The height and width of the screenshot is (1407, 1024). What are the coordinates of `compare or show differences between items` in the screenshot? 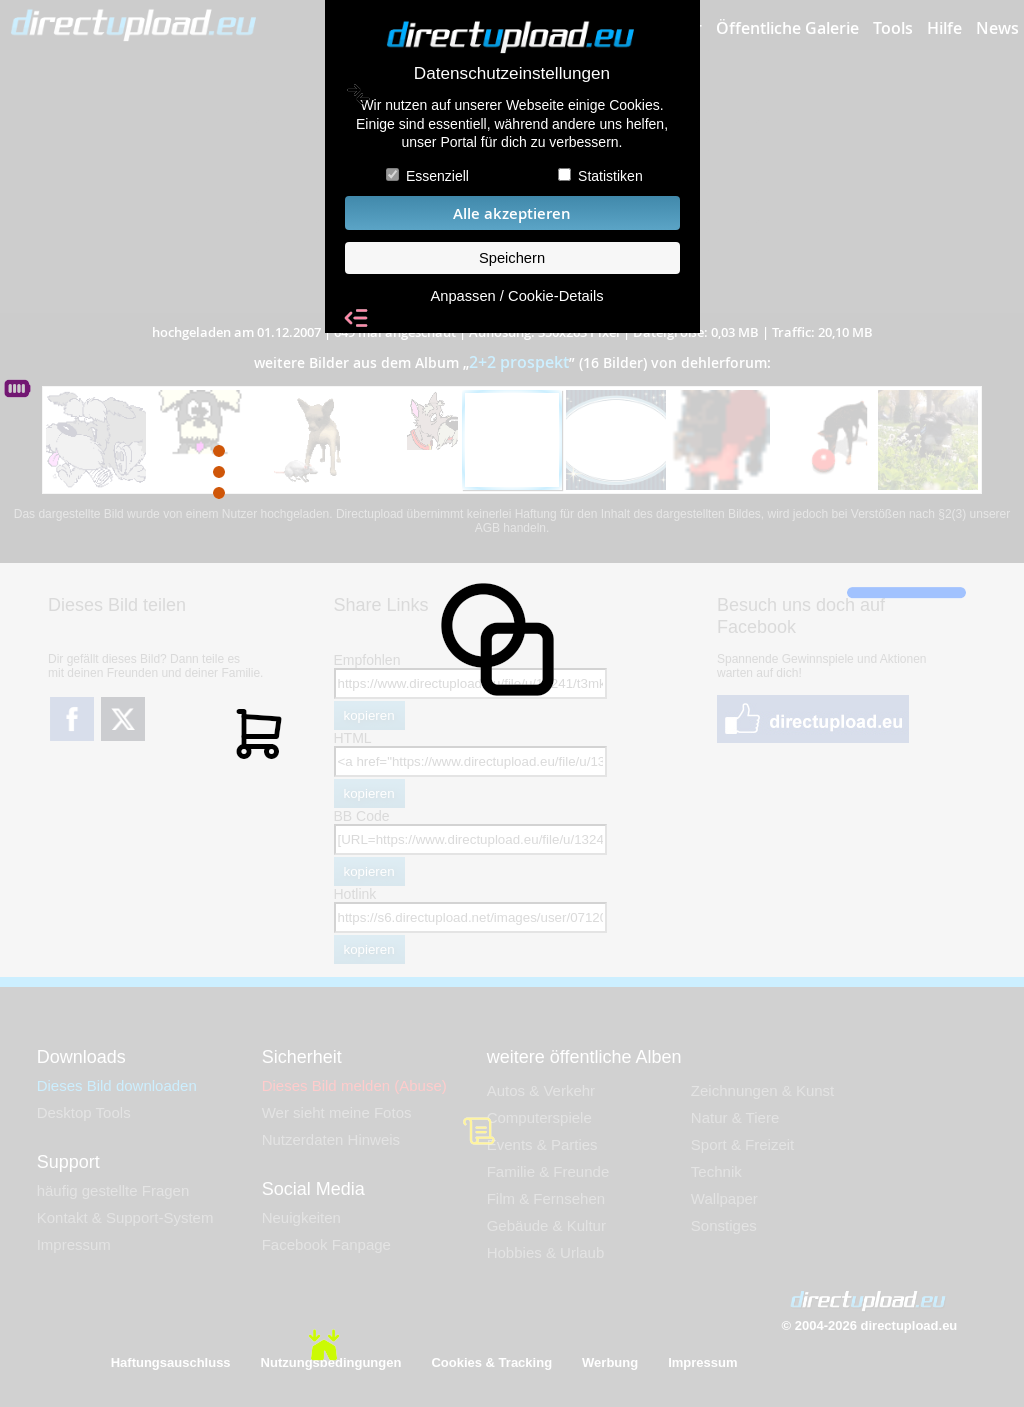 It's located at (358, 94).